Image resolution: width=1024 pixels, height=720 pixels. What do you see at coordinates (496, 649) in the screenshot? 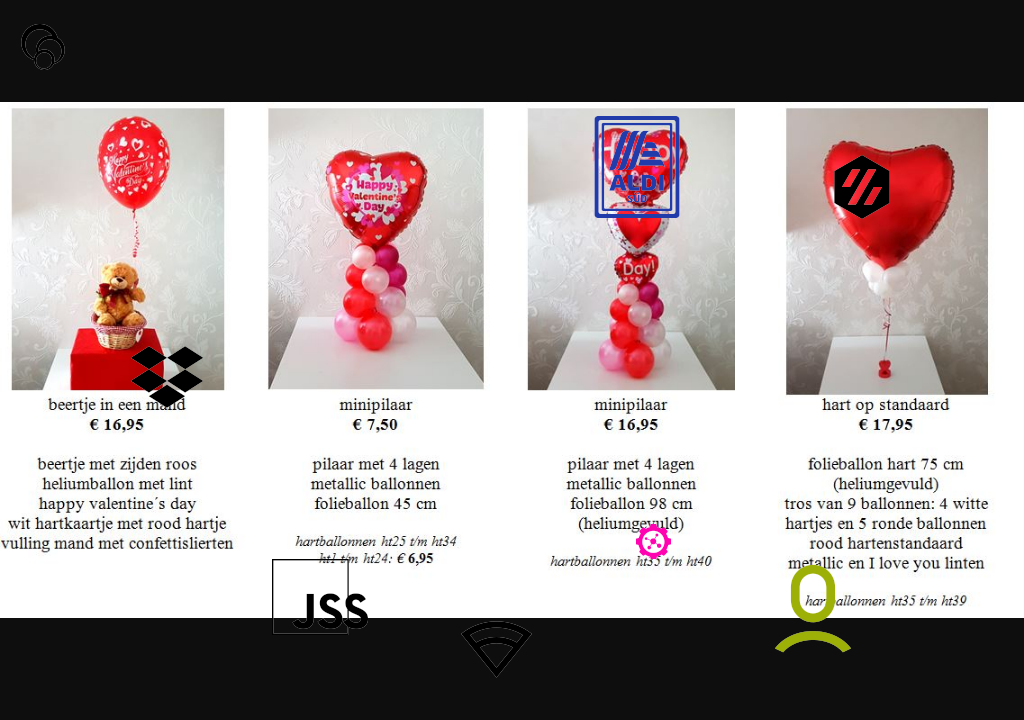
I see `indicates moderate wifi signal strength` at bounding box center [496, 649].